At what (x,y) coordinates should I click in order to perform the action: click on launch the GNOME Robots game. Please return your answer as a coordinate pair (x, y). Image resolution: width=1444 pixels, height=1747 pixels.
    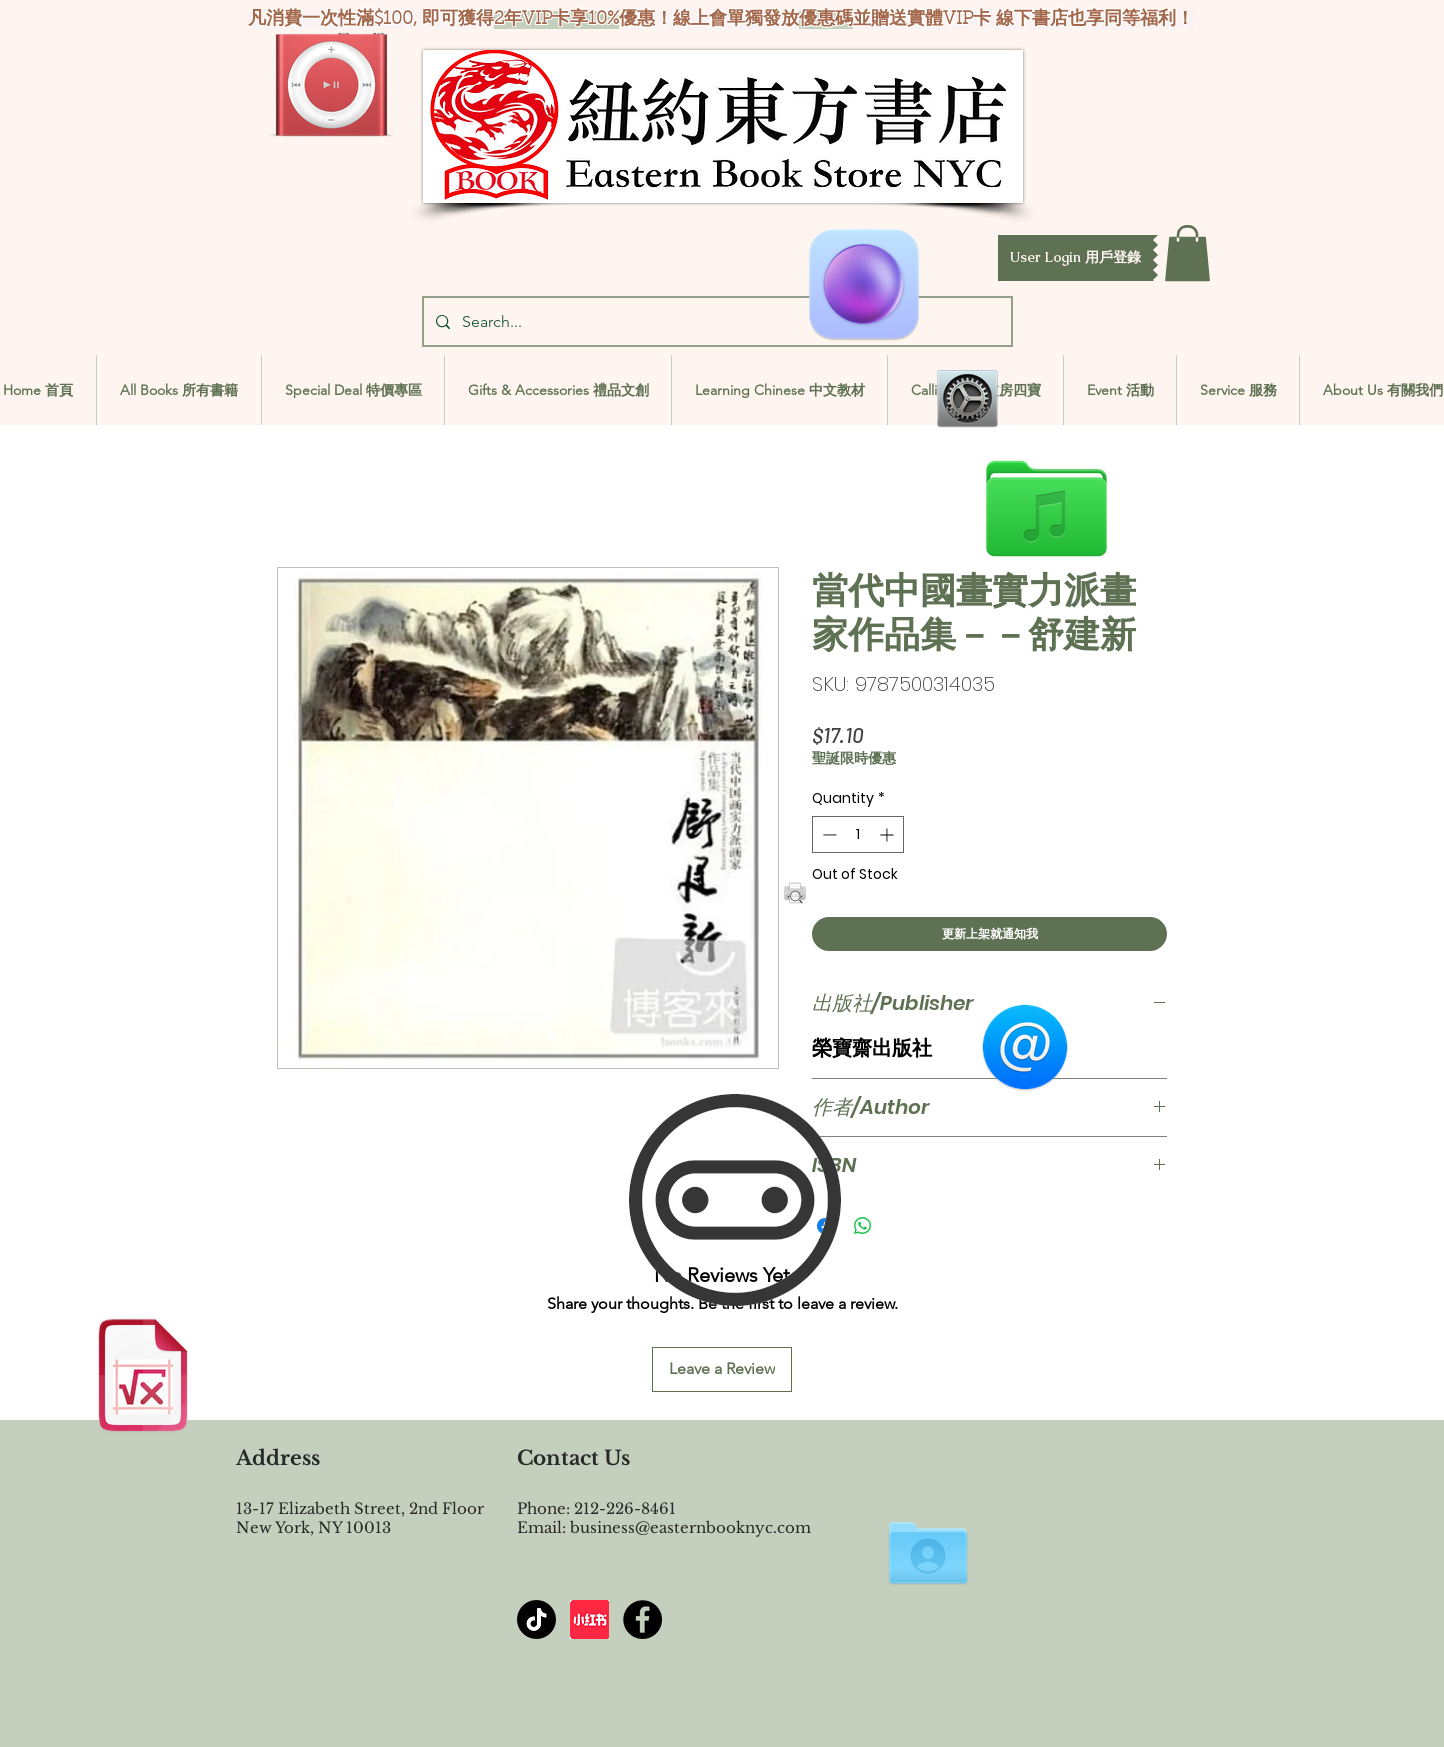
    Looking at the image, I should click on (735, 1200).